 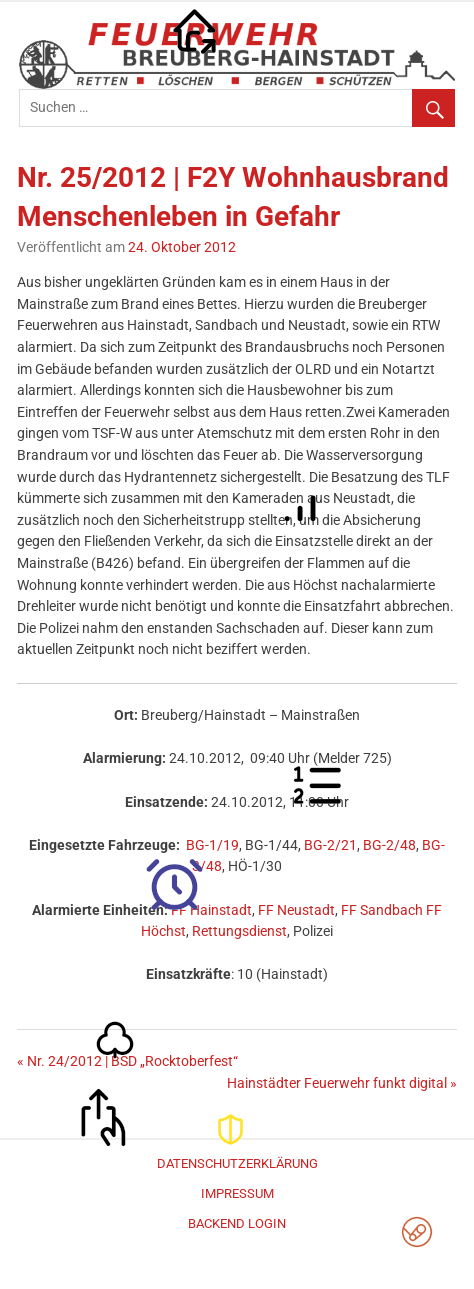 What do you see at coordinates (417, 1232) in the screenshot?
I see `open steam gaming platform` at bounding box center [417, 1232].